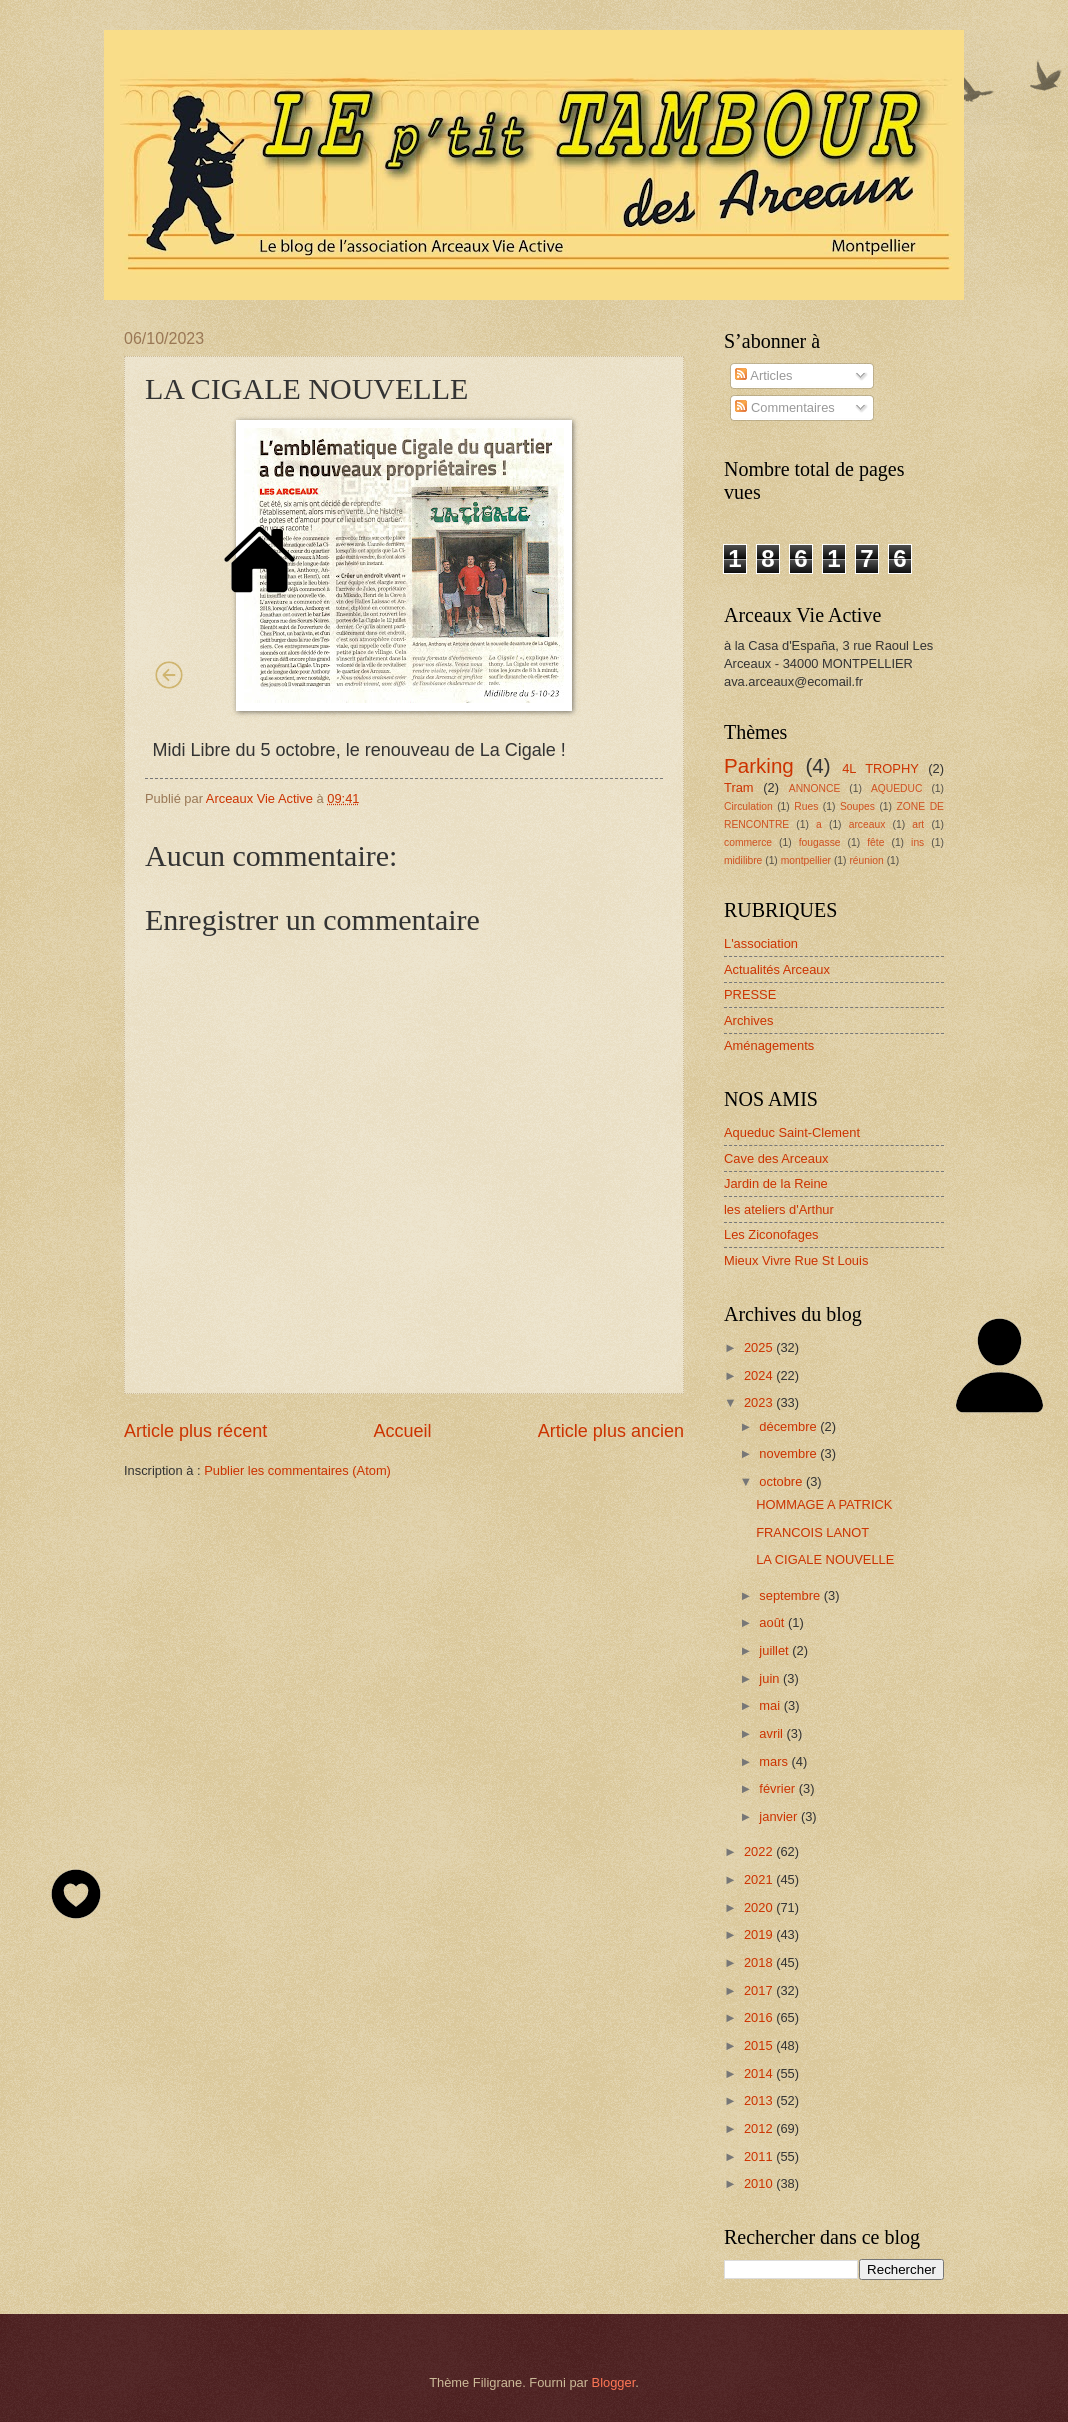 The height and width of the screenshot is (2422, 1068). I want to click on view your profile, so click(999, 1365).